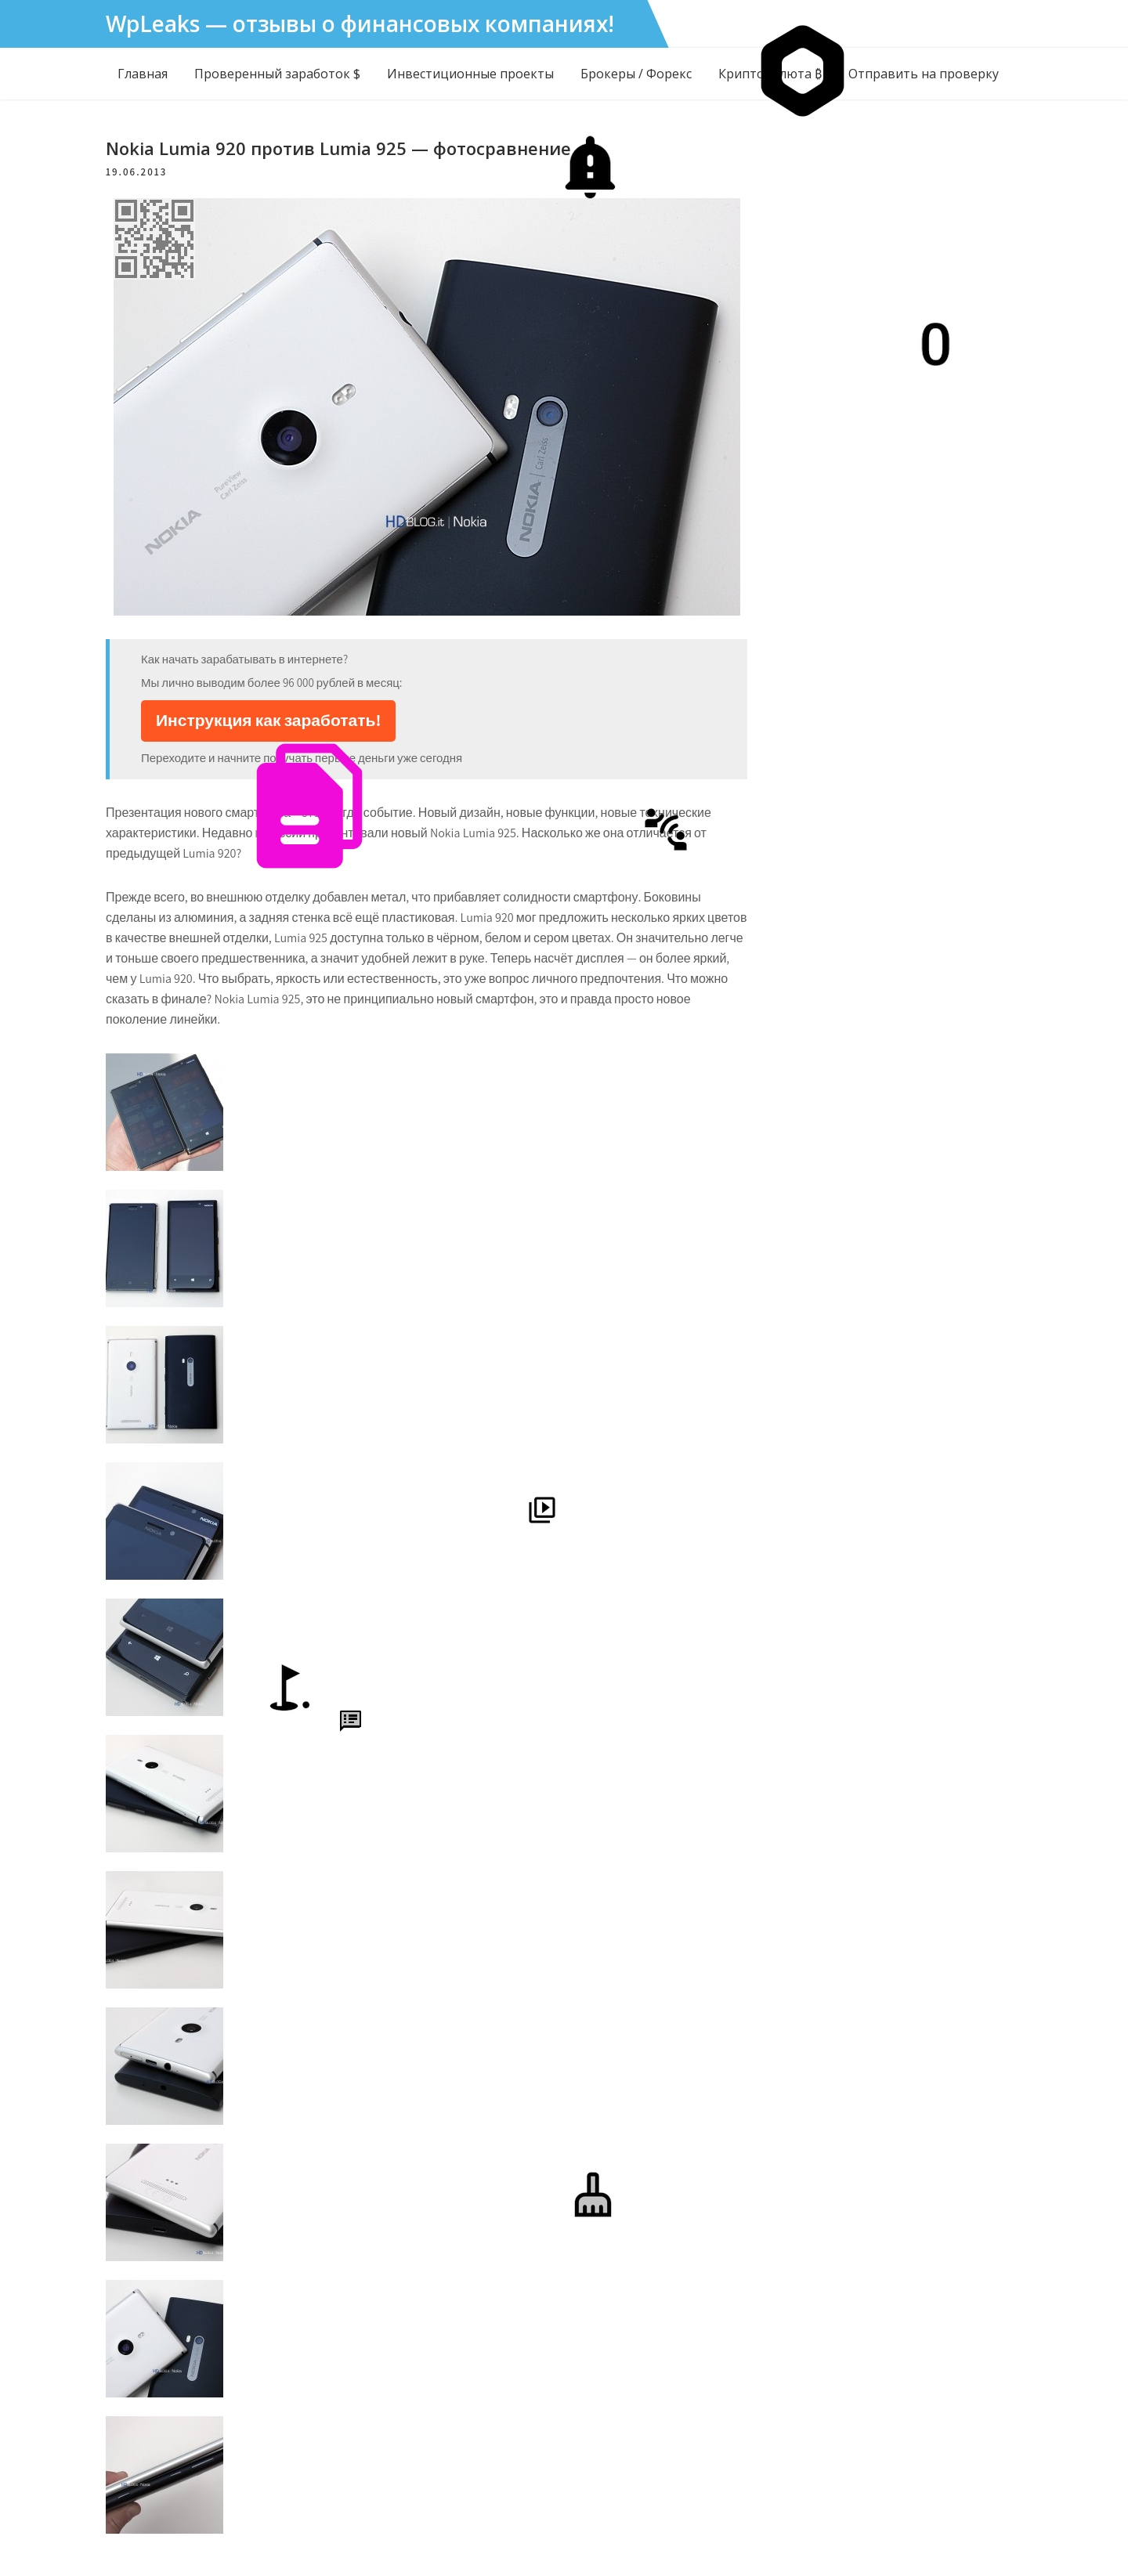 Image resolution: width=1128 pixels, height=2576 pixels. What do you see at coordinates (666, 829) in the screenshot?
I see `connect with others remotely or contactlessly` at bounding box center [666, 829].